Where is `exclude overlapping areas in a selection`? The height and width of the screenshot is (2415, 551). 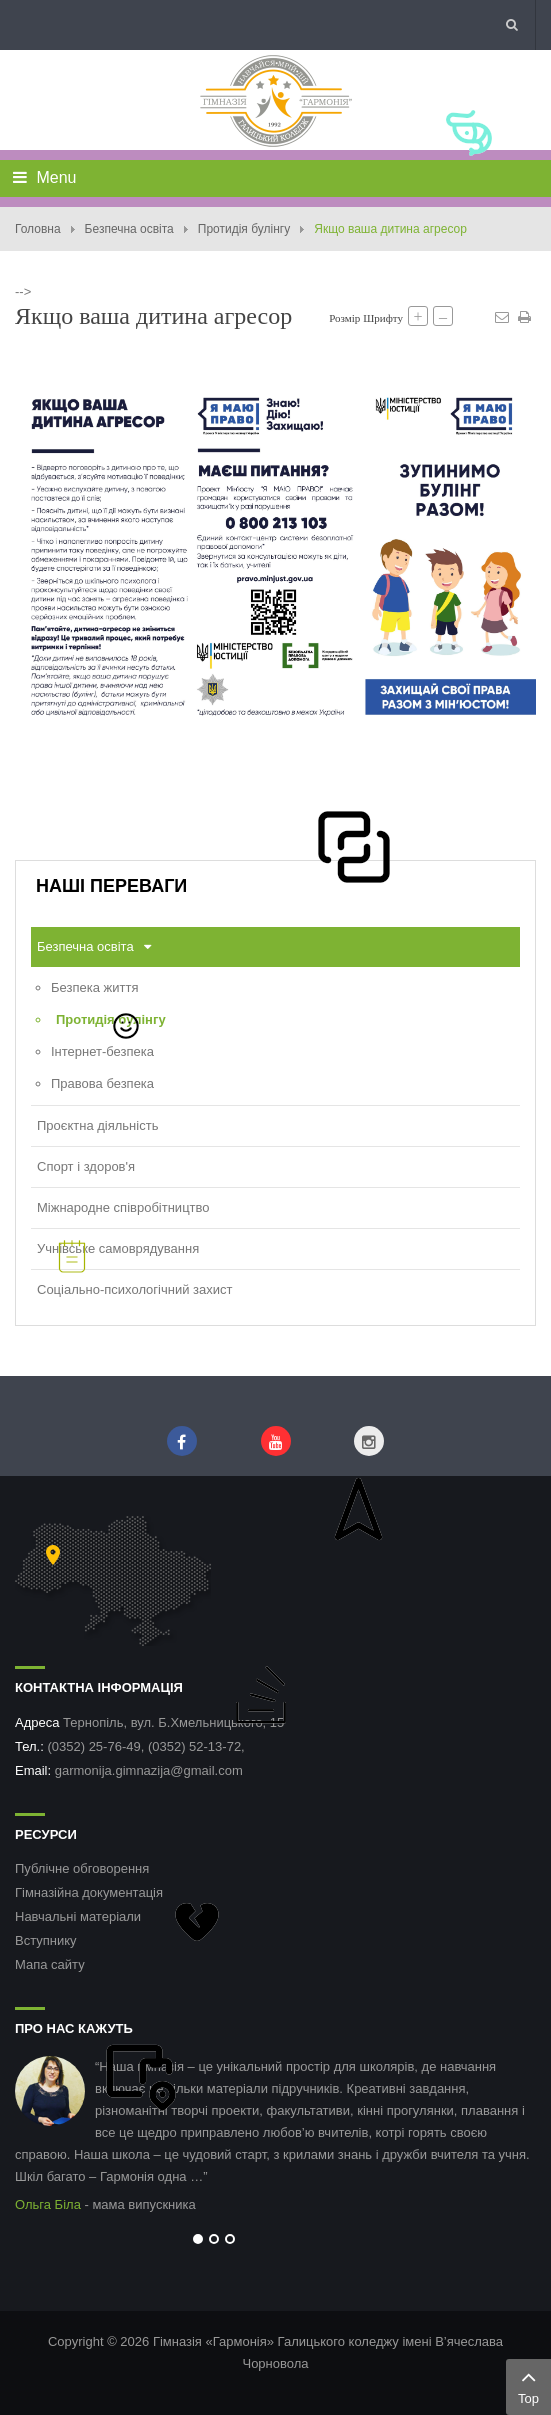 exclude overlapping areas in a selection is located at coordinates (354, 847).